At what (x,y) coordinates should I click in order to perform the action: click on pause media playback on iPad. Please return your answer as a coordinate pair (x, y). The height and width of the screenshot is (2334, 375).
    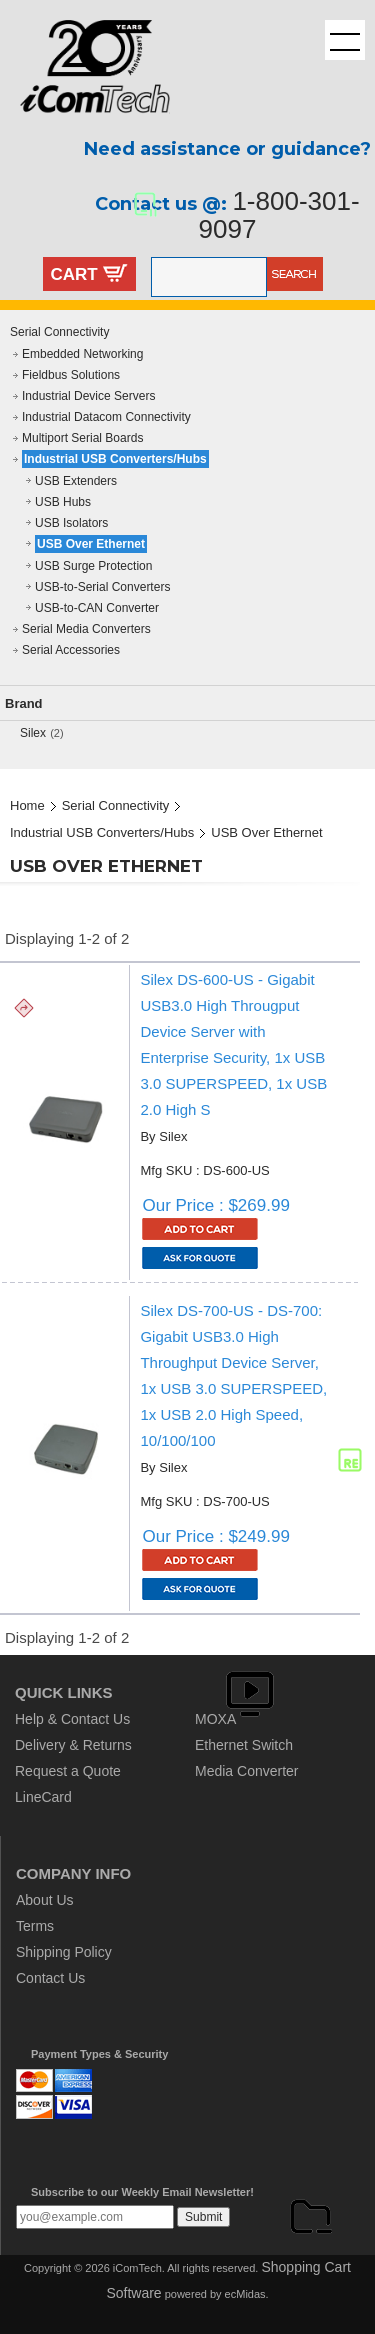
    Looking at the image, I should click on (145, 204).